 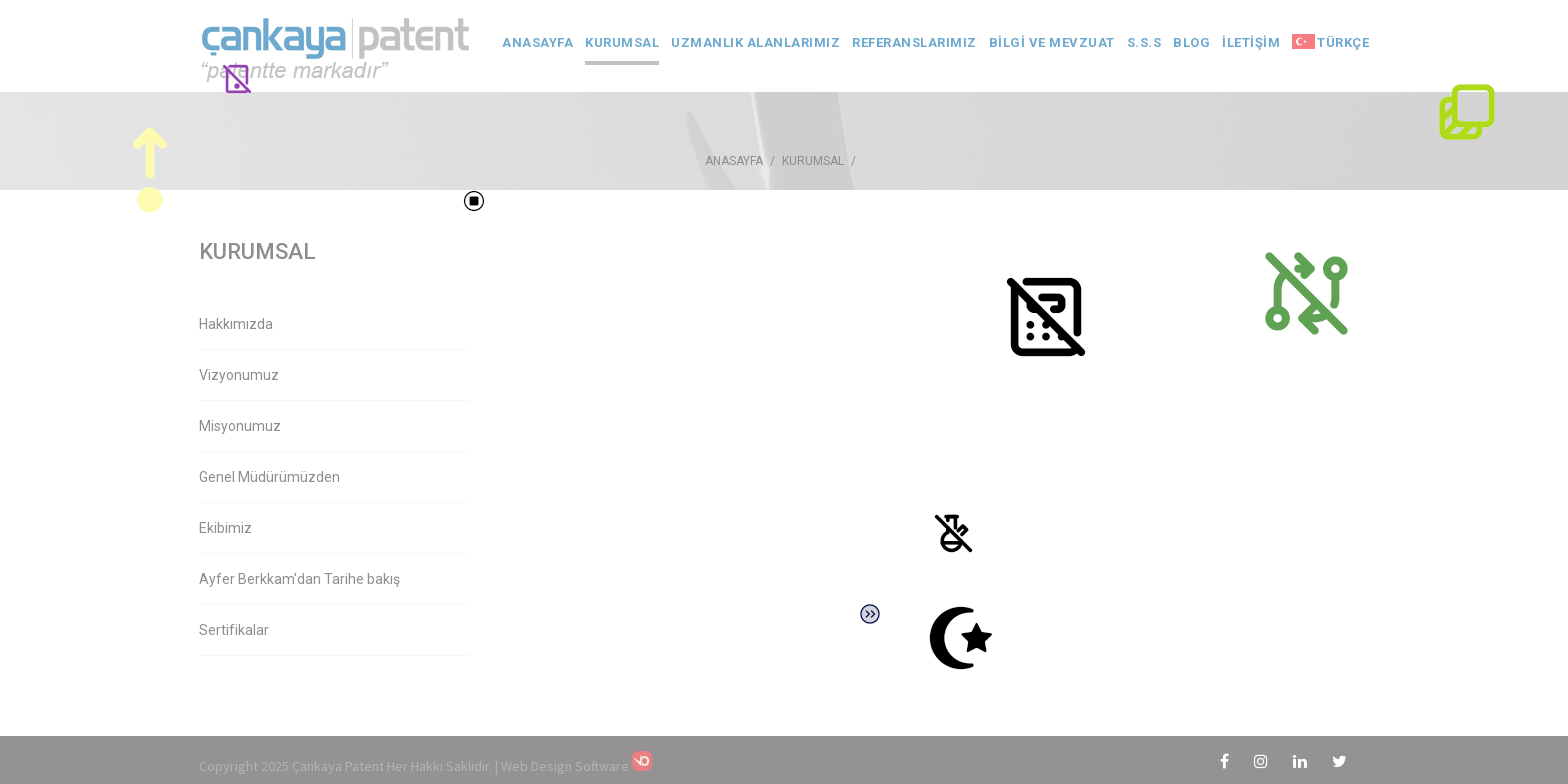 I want to click on calculator function disabled, so click(x=1046, y=317).